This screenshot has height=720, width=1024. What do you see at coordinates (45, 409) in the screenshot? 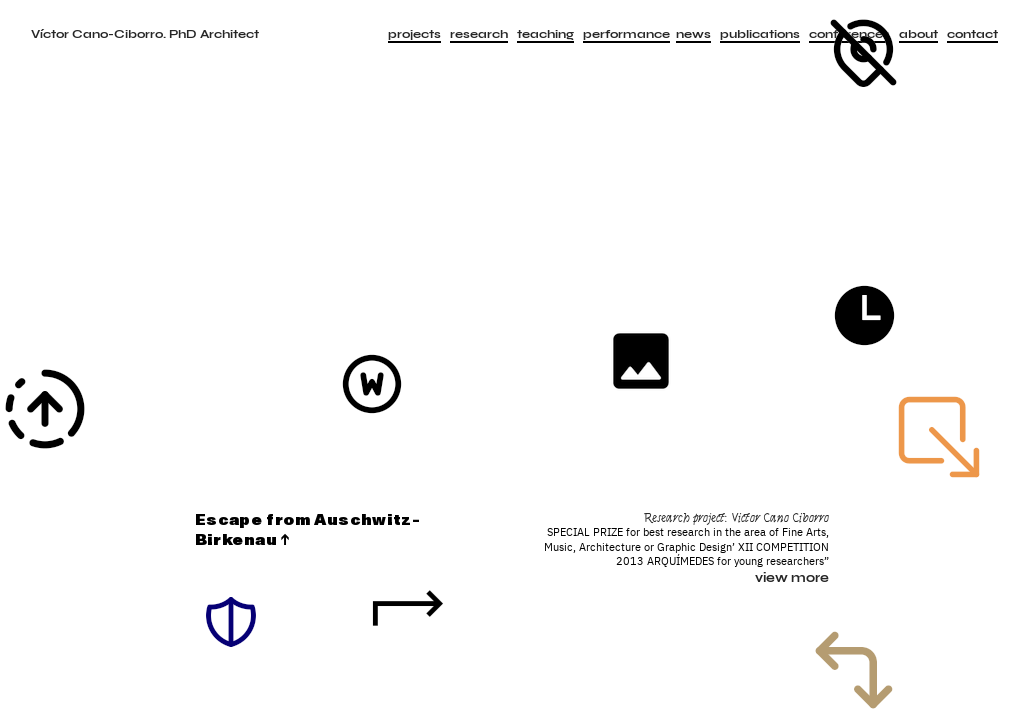
I see `upload in progress` at bounding box center [45, 409].